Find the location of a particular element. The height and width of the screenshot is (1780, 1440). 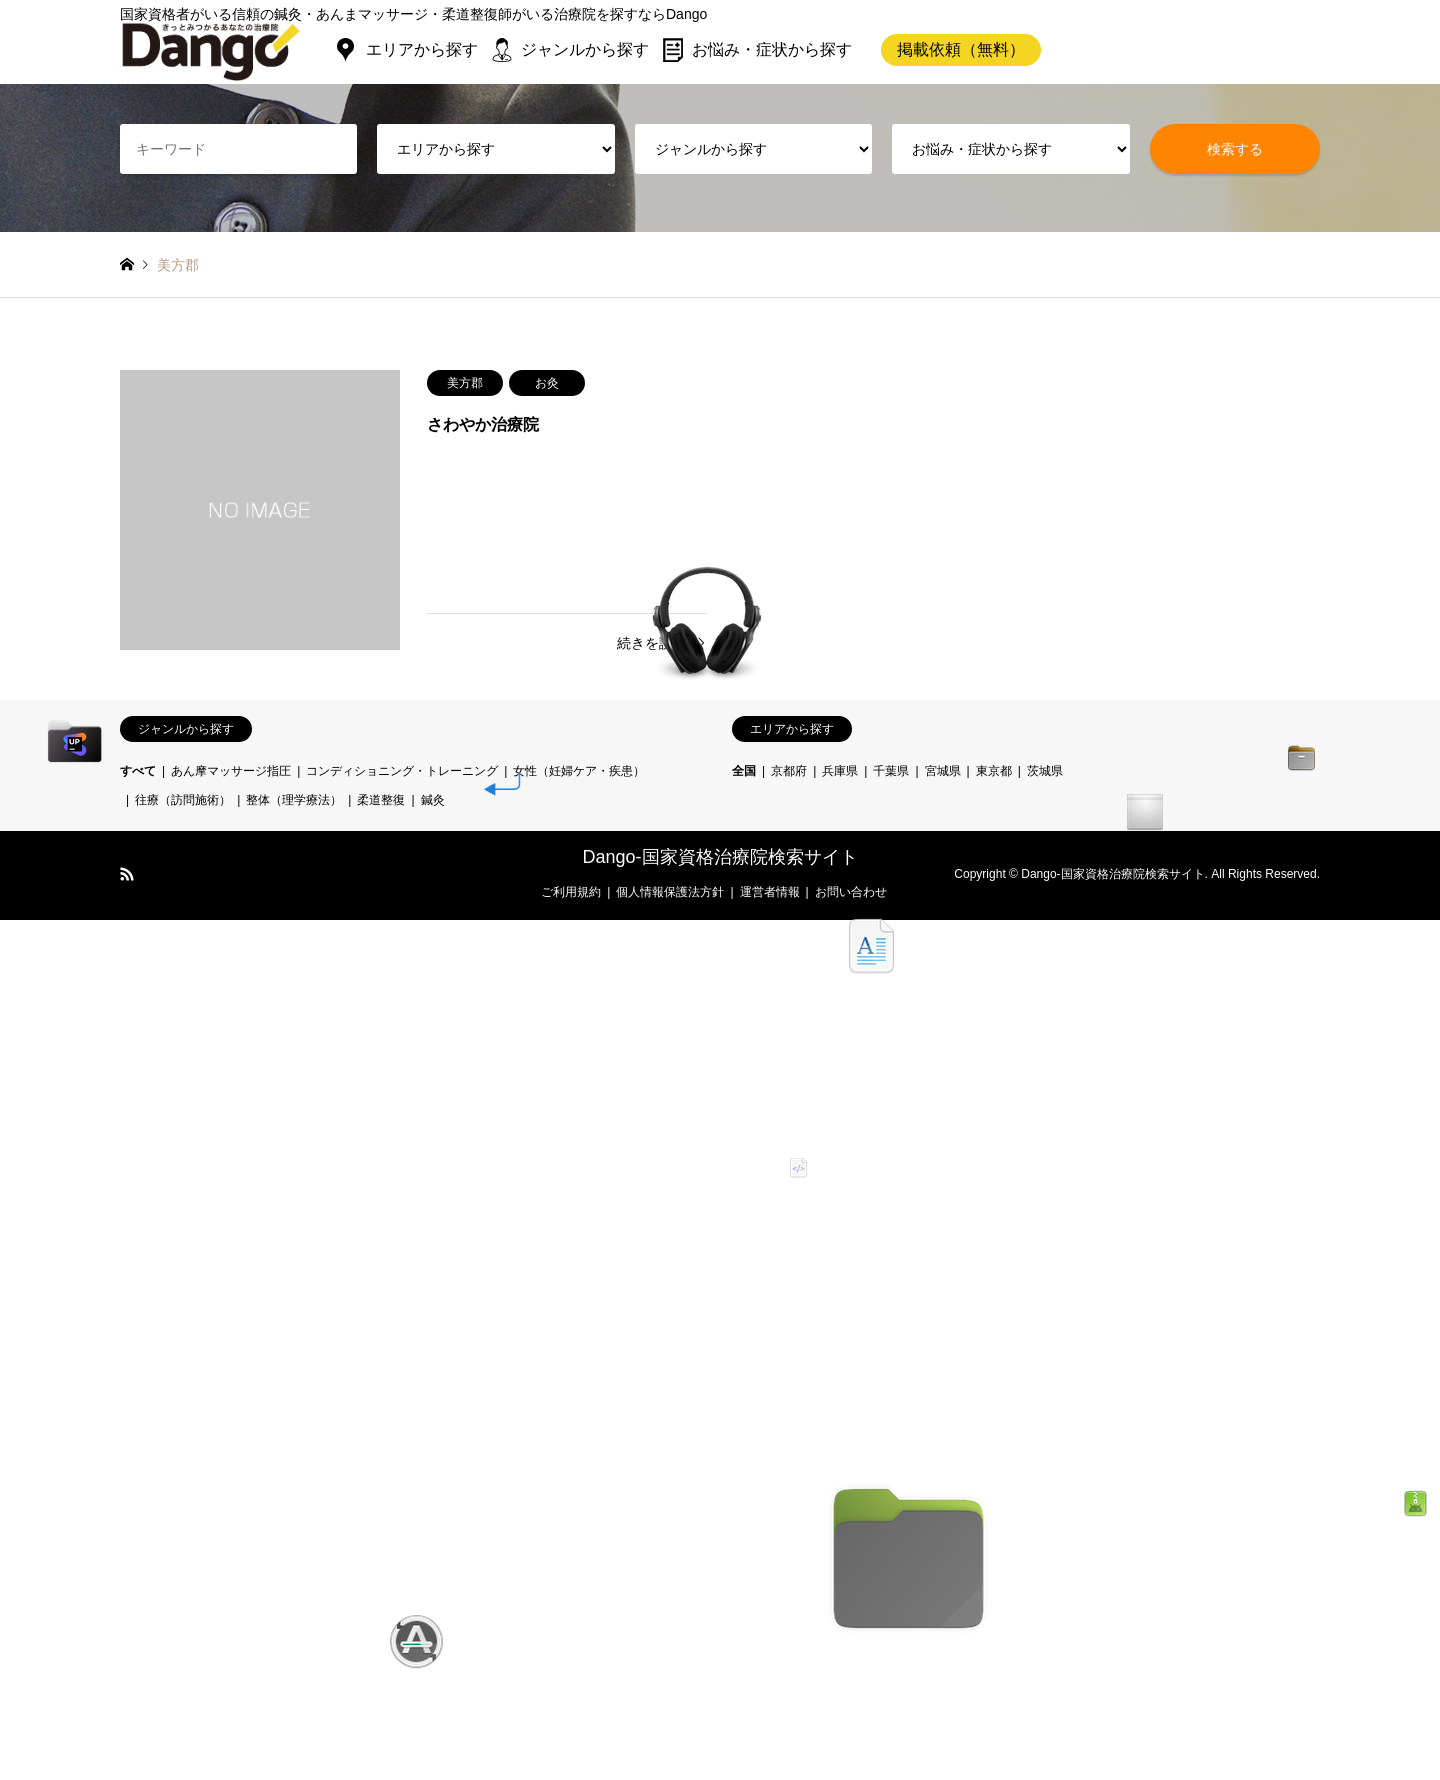

reply to an email message is located at coordinates (501, 781).